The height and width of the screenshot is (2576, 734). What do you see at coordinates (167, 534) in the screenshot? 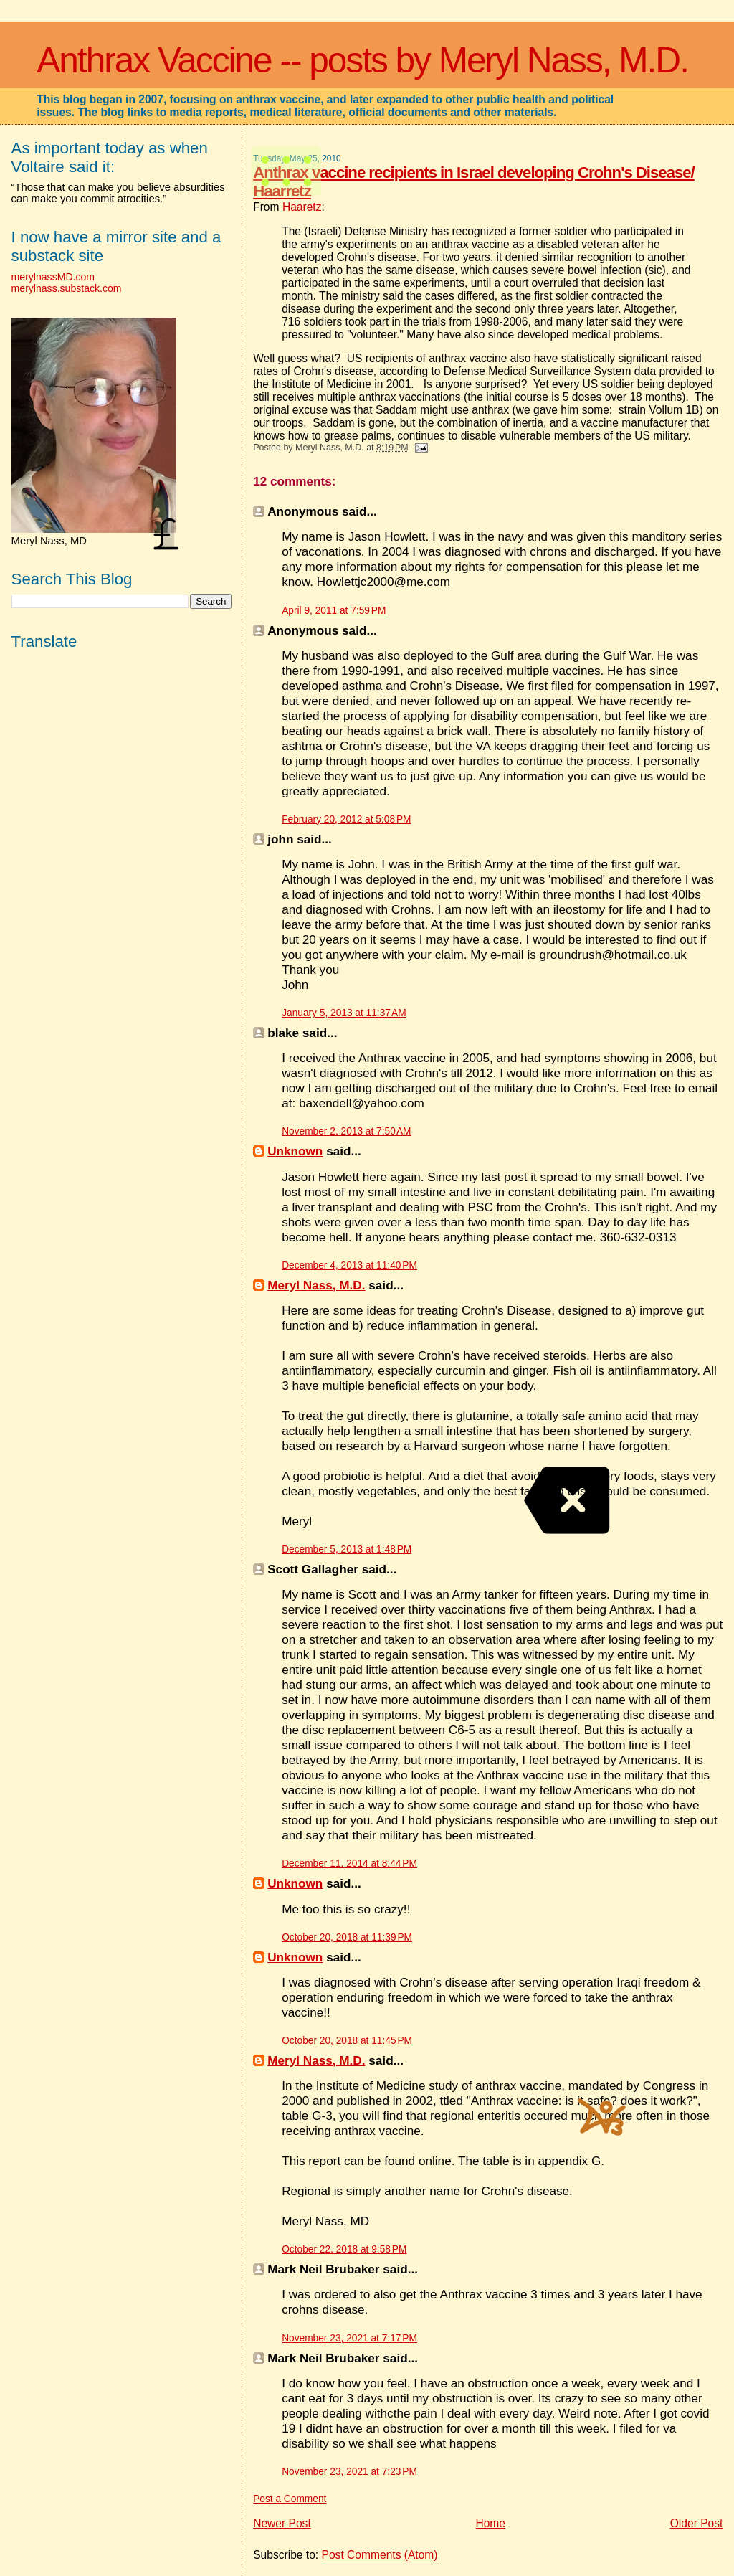
I see `view prices in british pounds` at bounding box center [167, 534].